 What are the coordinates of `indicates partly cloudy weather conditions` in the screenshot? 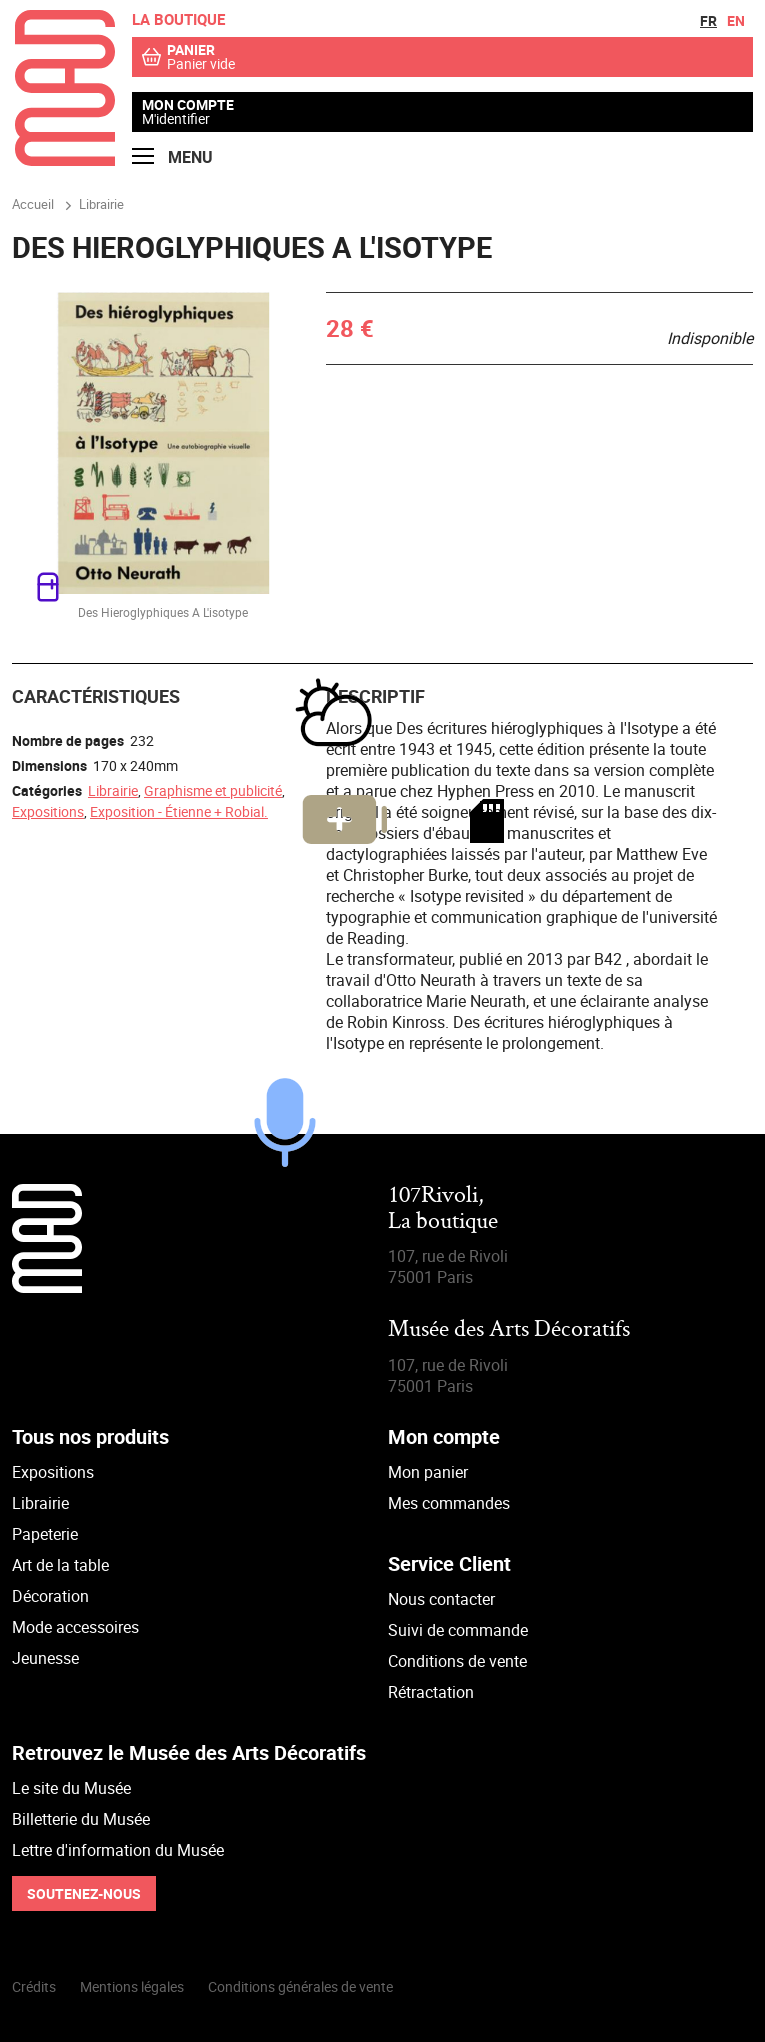 It's located at (333, 713).